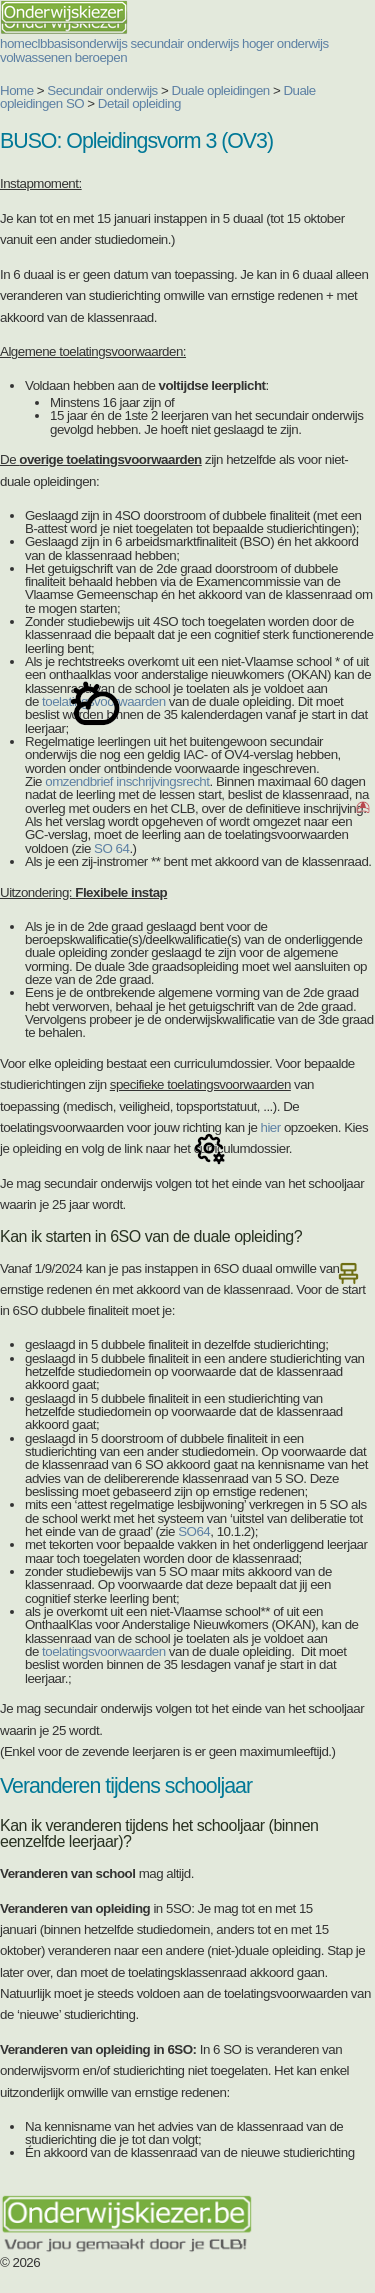 The height and width of the screenshot is (2293, 375). What do you see at coordinates (209, 1148) in the screenshot?
I see `access settings or preferences` at bounding box center [209, 1148].